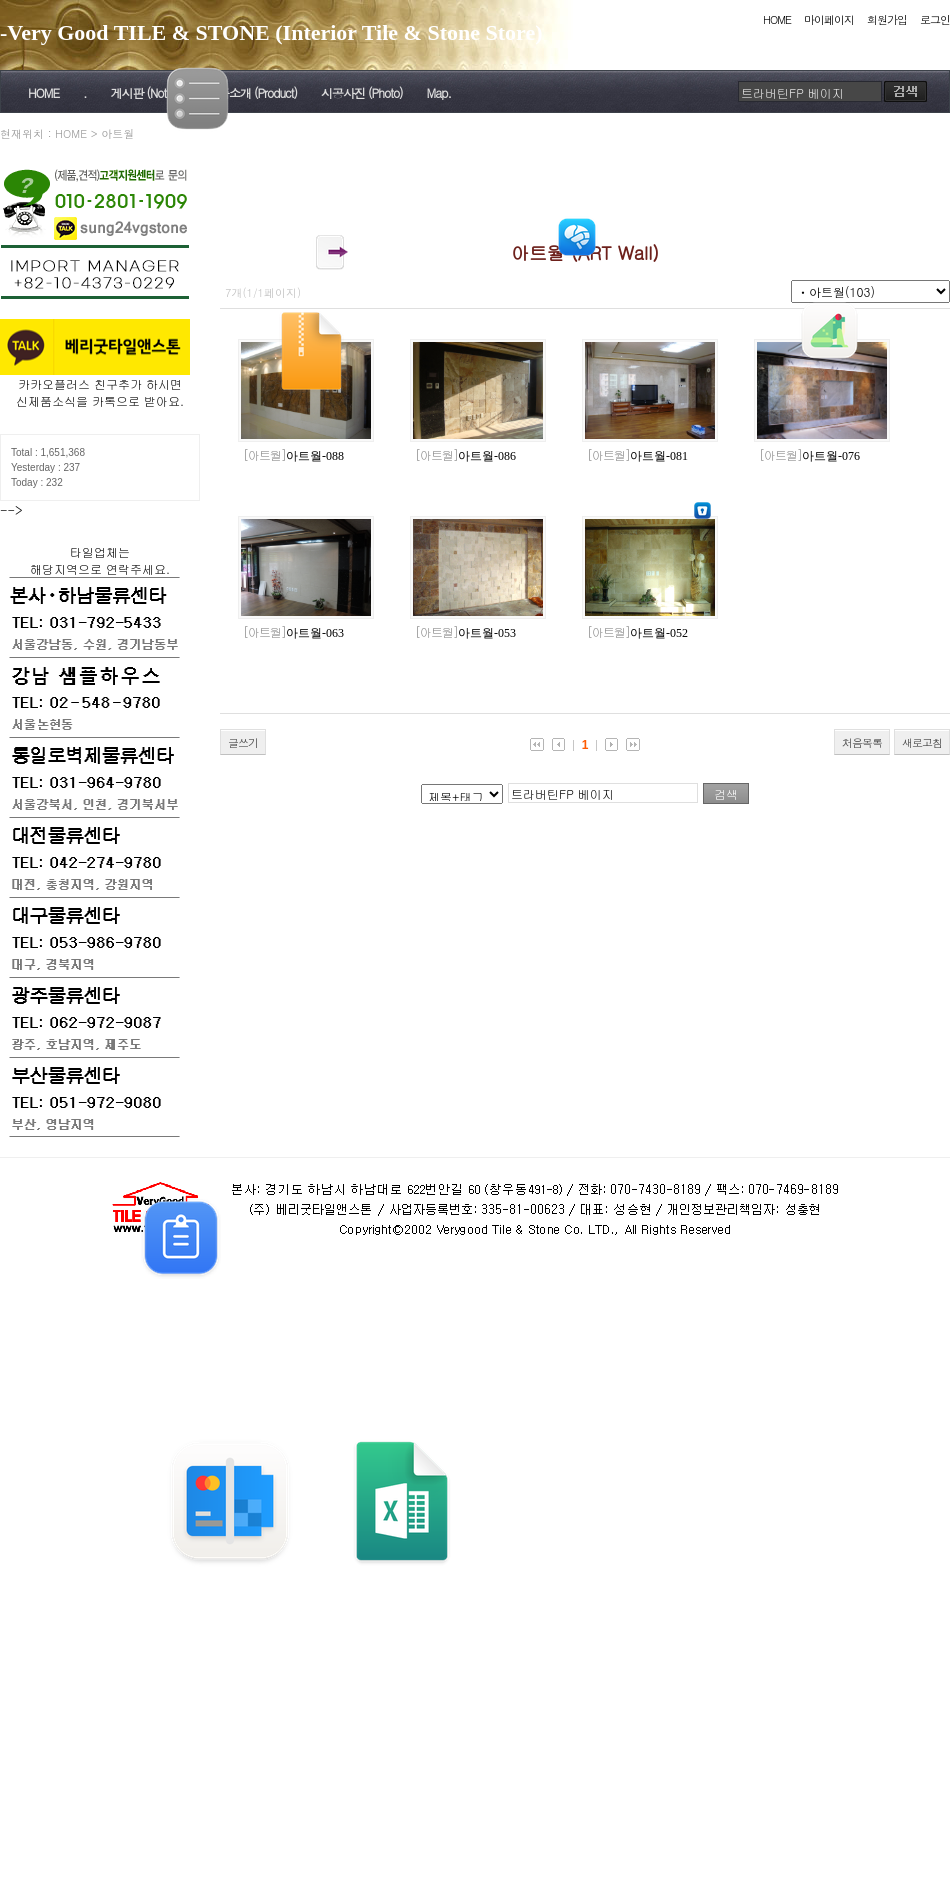 The image size is (950, 1887). Describe the element at coordinates (197, 98) in the screenshot. I see `open the reminders app` at that location.